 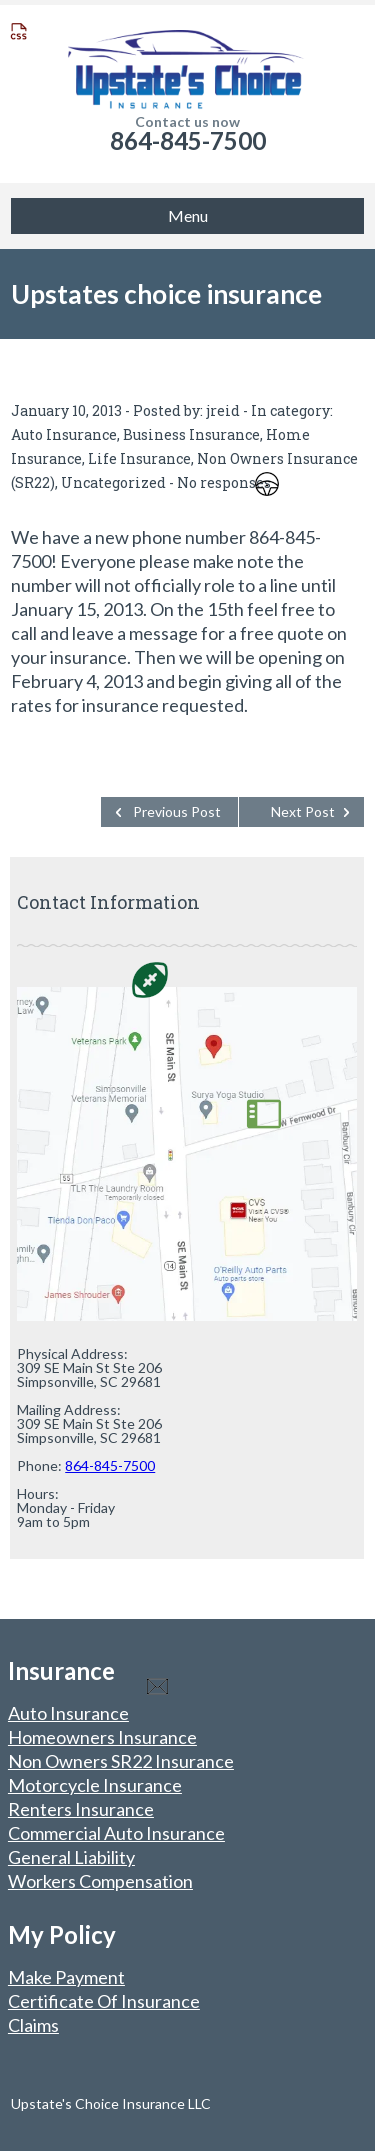 I want to click on toggle the sidebar panel, so click(x=264, y=1114).